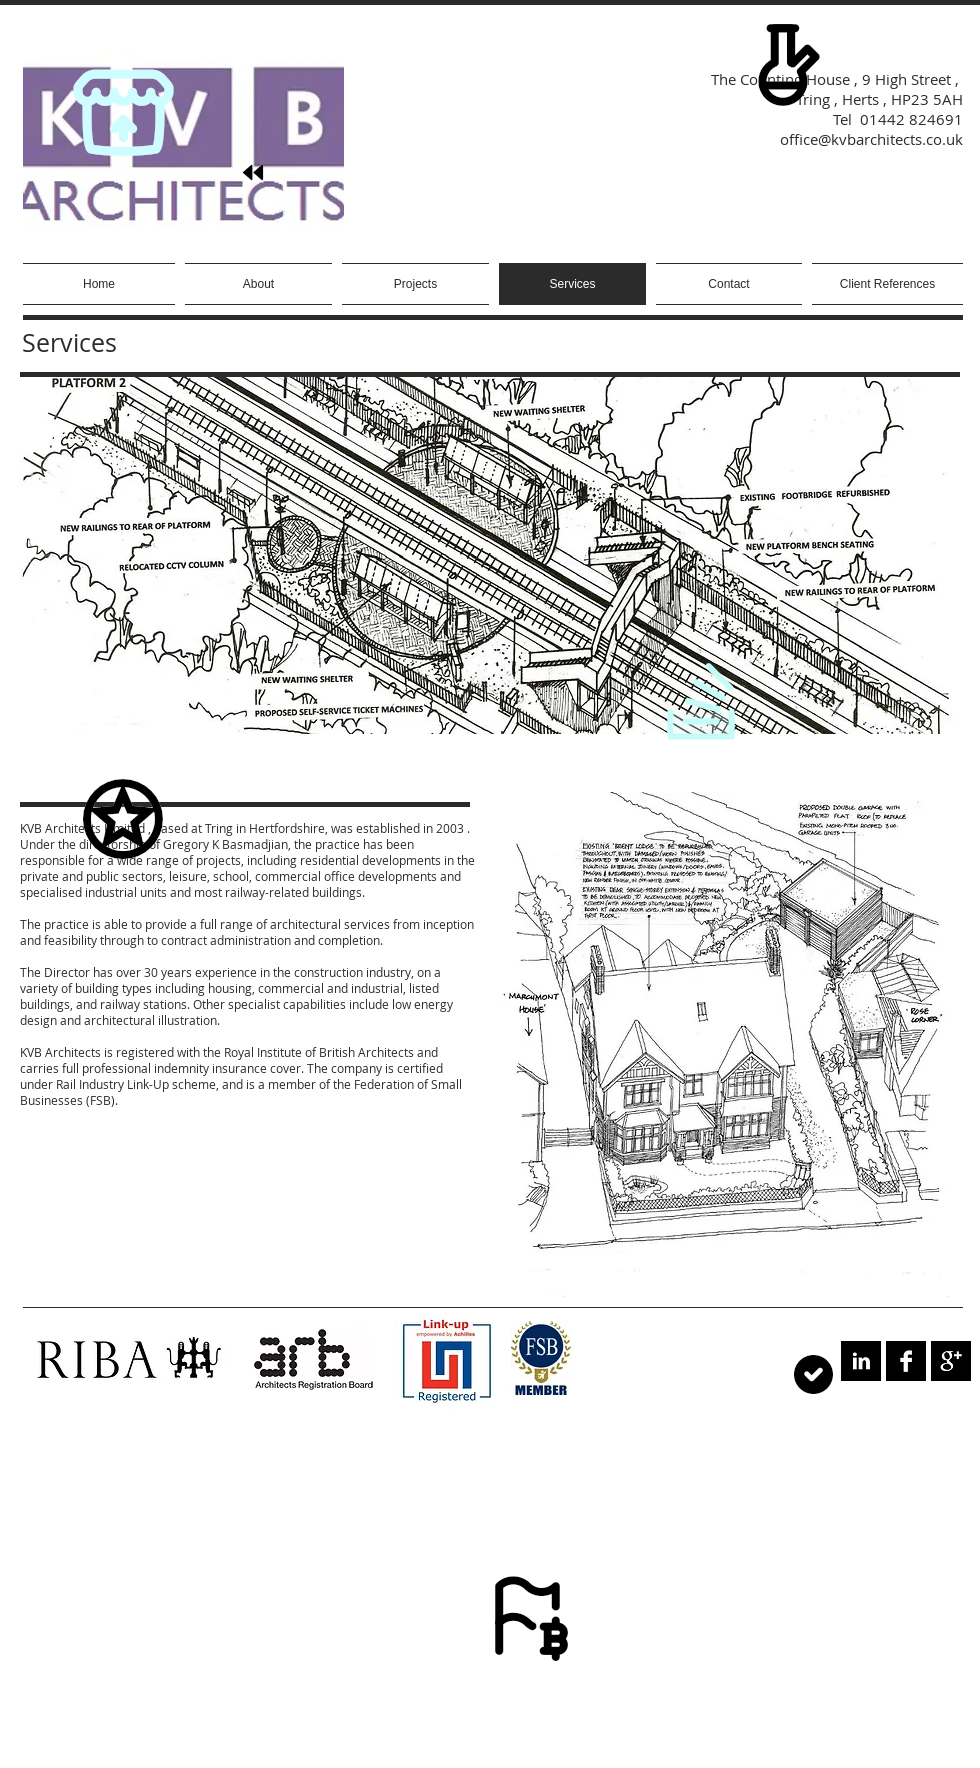 This screenshot has width=980, height=1768. Describe the element at coordinates (701, 703) in the screenshot. I see `link to stack overflow developer community` at that location.